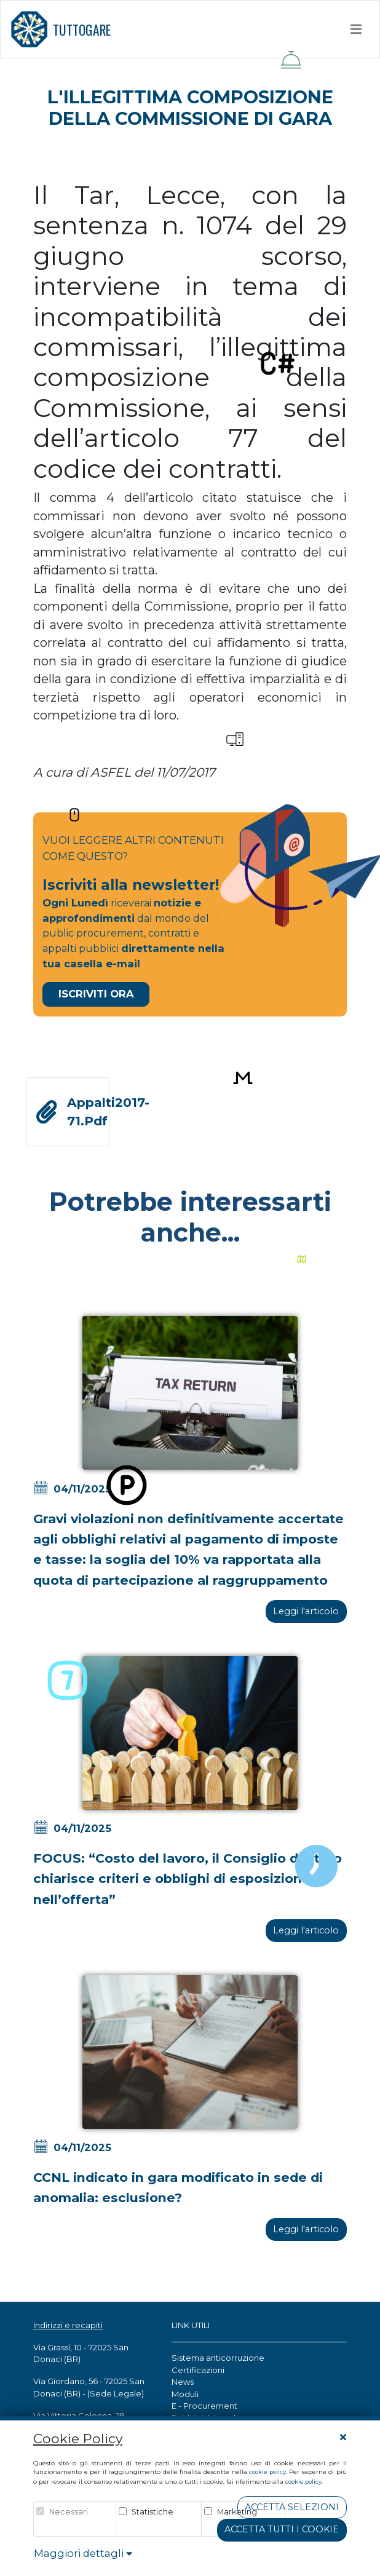 This screenshot has height=2576, width=380. What do you see at coordinates (74, 815) in the screenshot?
I see `mouse input device settings` at bounding box center [74, 815].